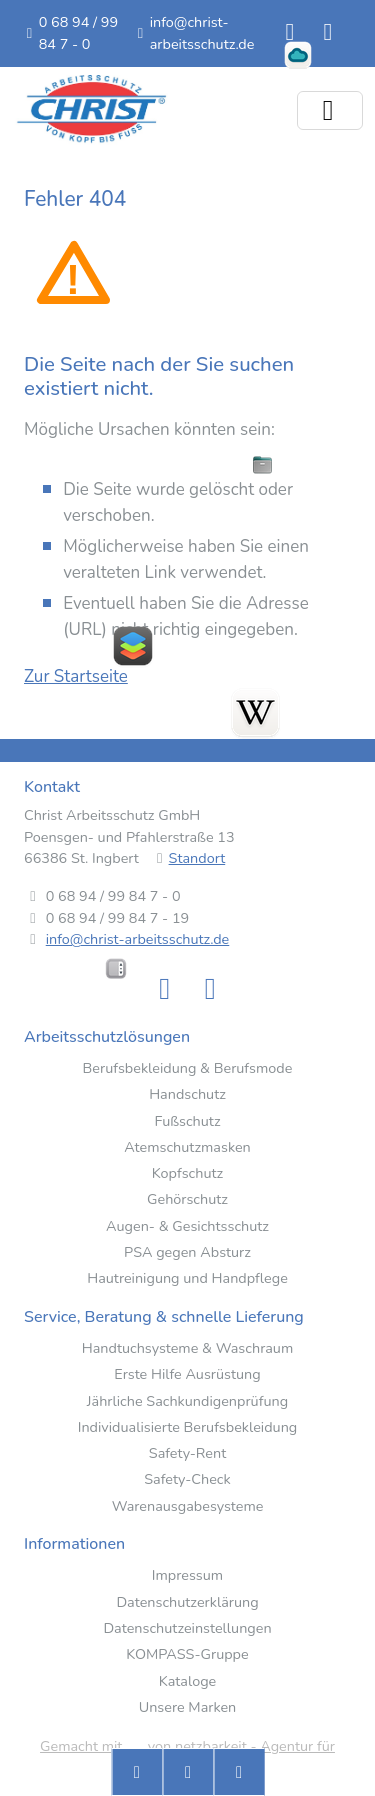 Image resolution: width=375 pixels, height=1796 pixels. I want to click on open the ASC app, so click(133, 646).